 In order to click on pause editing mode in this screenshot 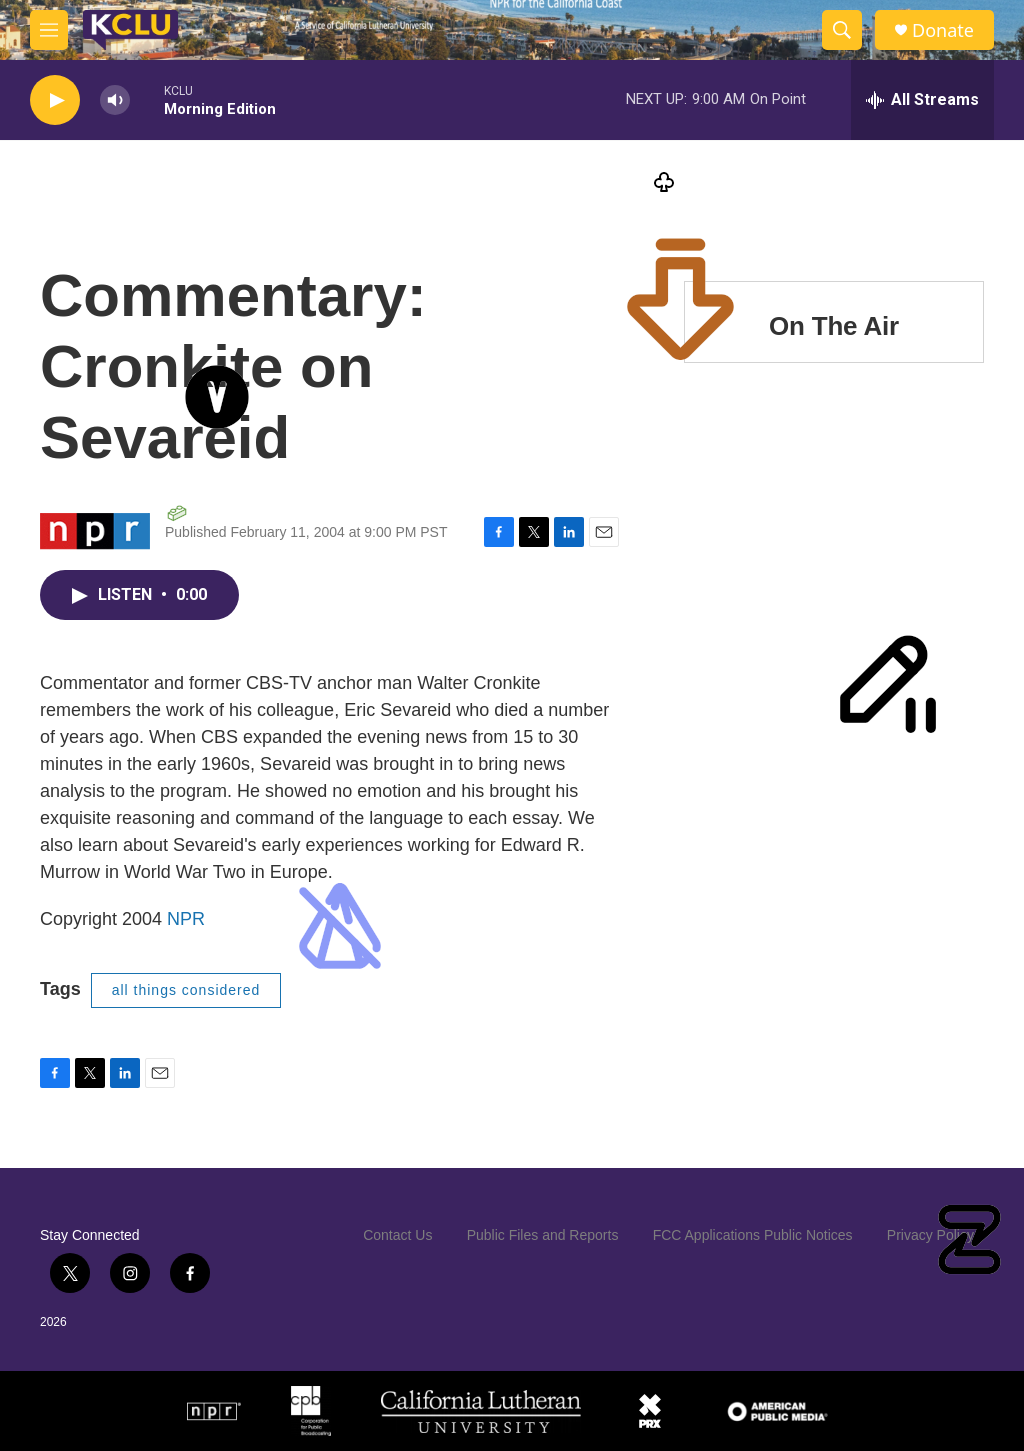, I will do `click(885, 677)`.